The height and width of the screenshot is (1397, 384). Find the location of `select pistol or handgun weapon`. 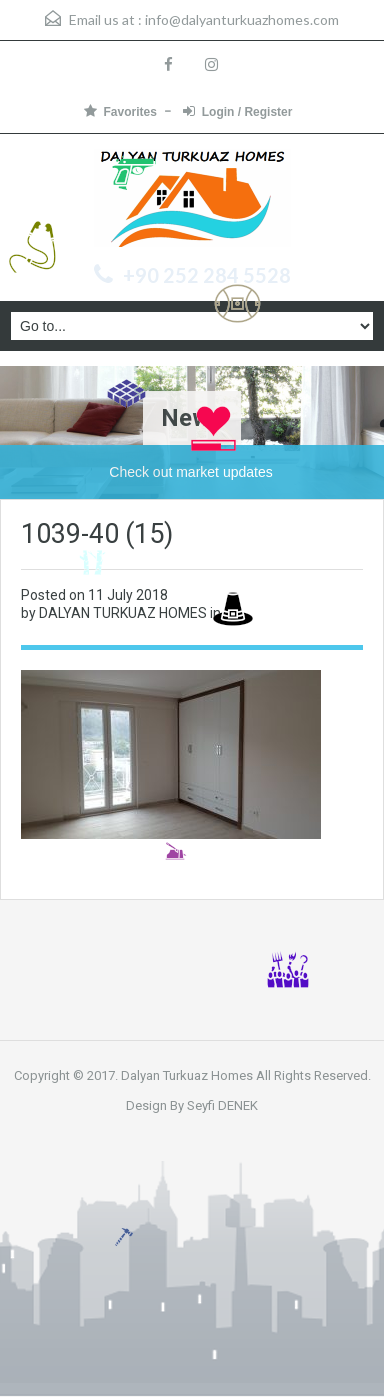

select pistol or handgun weapon is located at coordinates (134, 173).